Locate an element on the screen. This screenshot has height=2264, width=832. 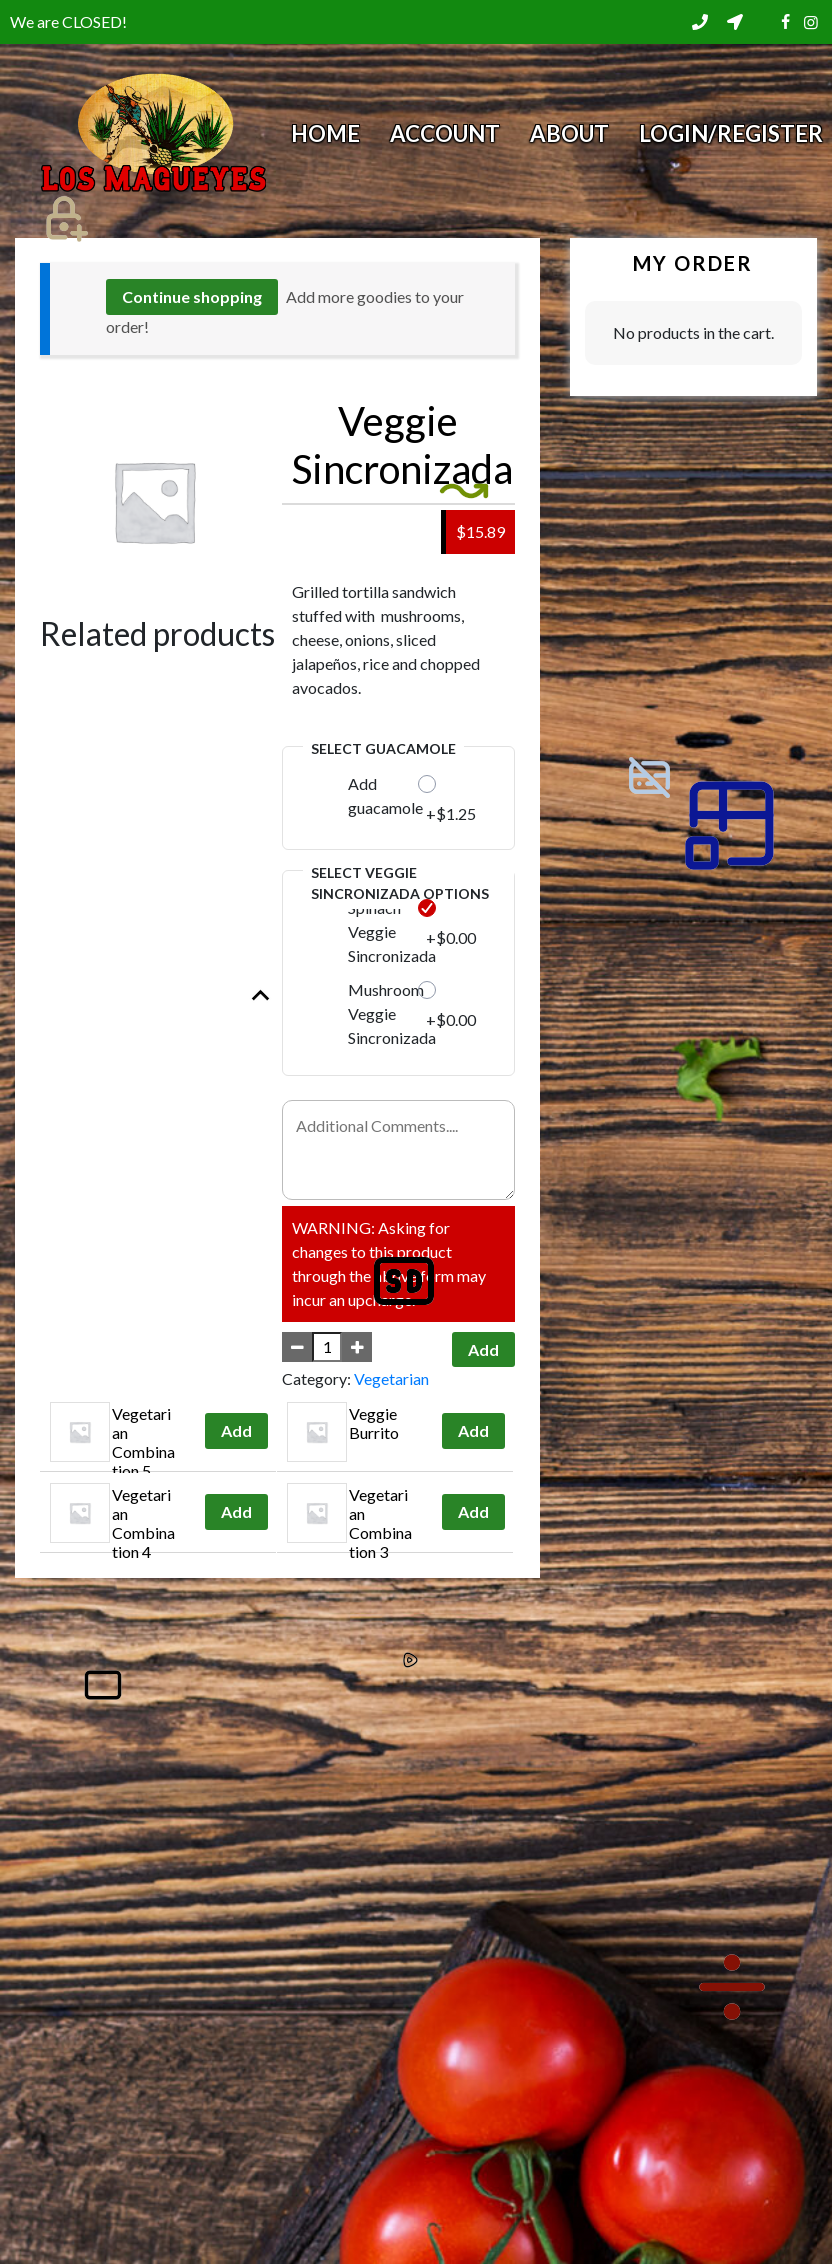
indicates an upward trend or growth is located at coordinates (464, 491).